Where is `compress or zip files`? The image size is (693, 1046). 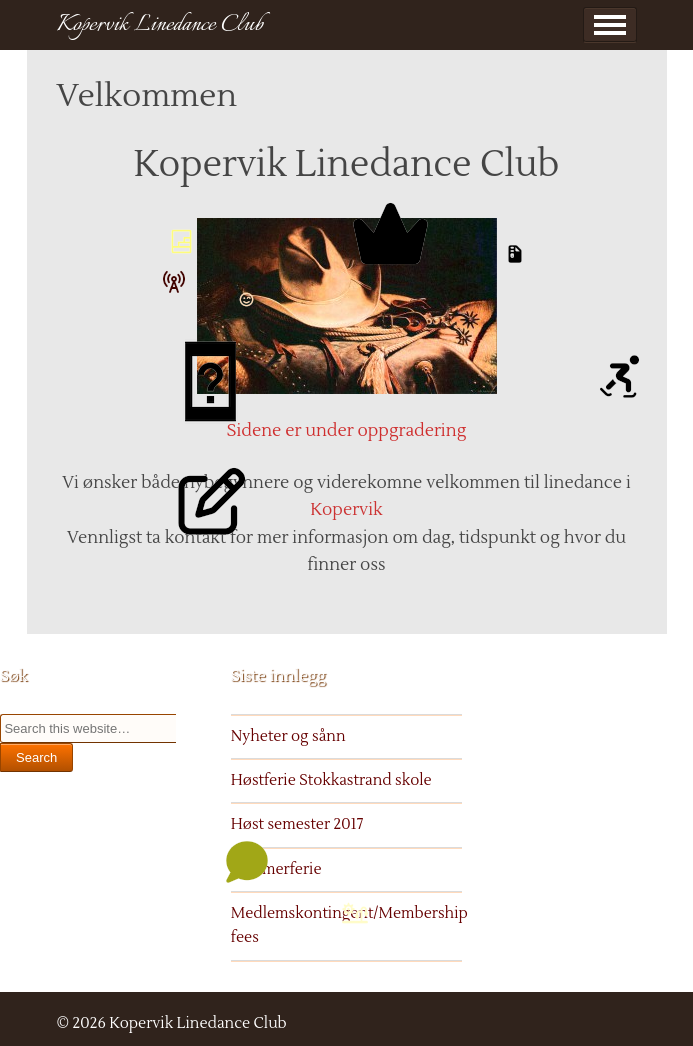 compress or zip files is located at coordinates (515, 254).